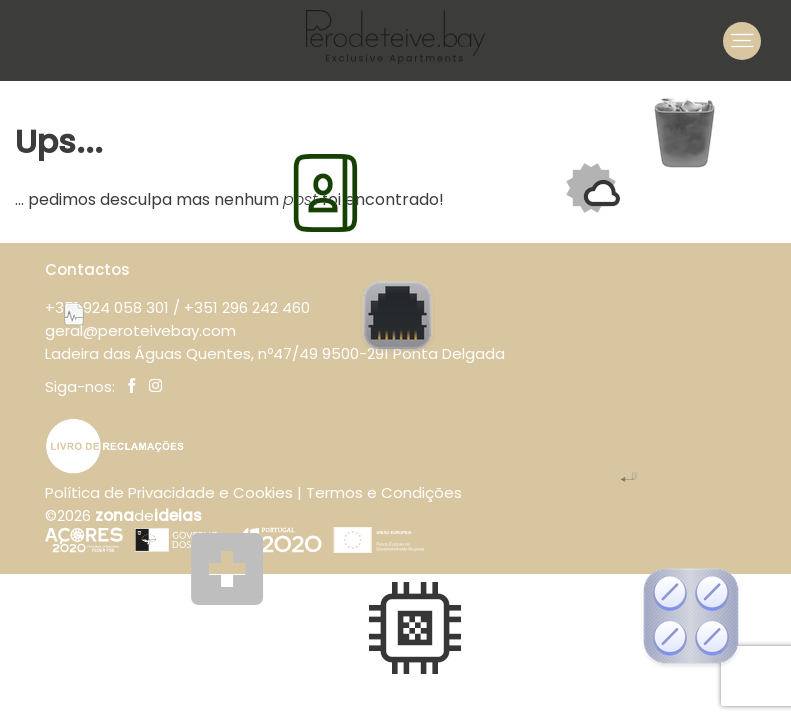 This screenshot has height=720, width=791. I want to click on reply to all recipients of an email, so click(628, 476).